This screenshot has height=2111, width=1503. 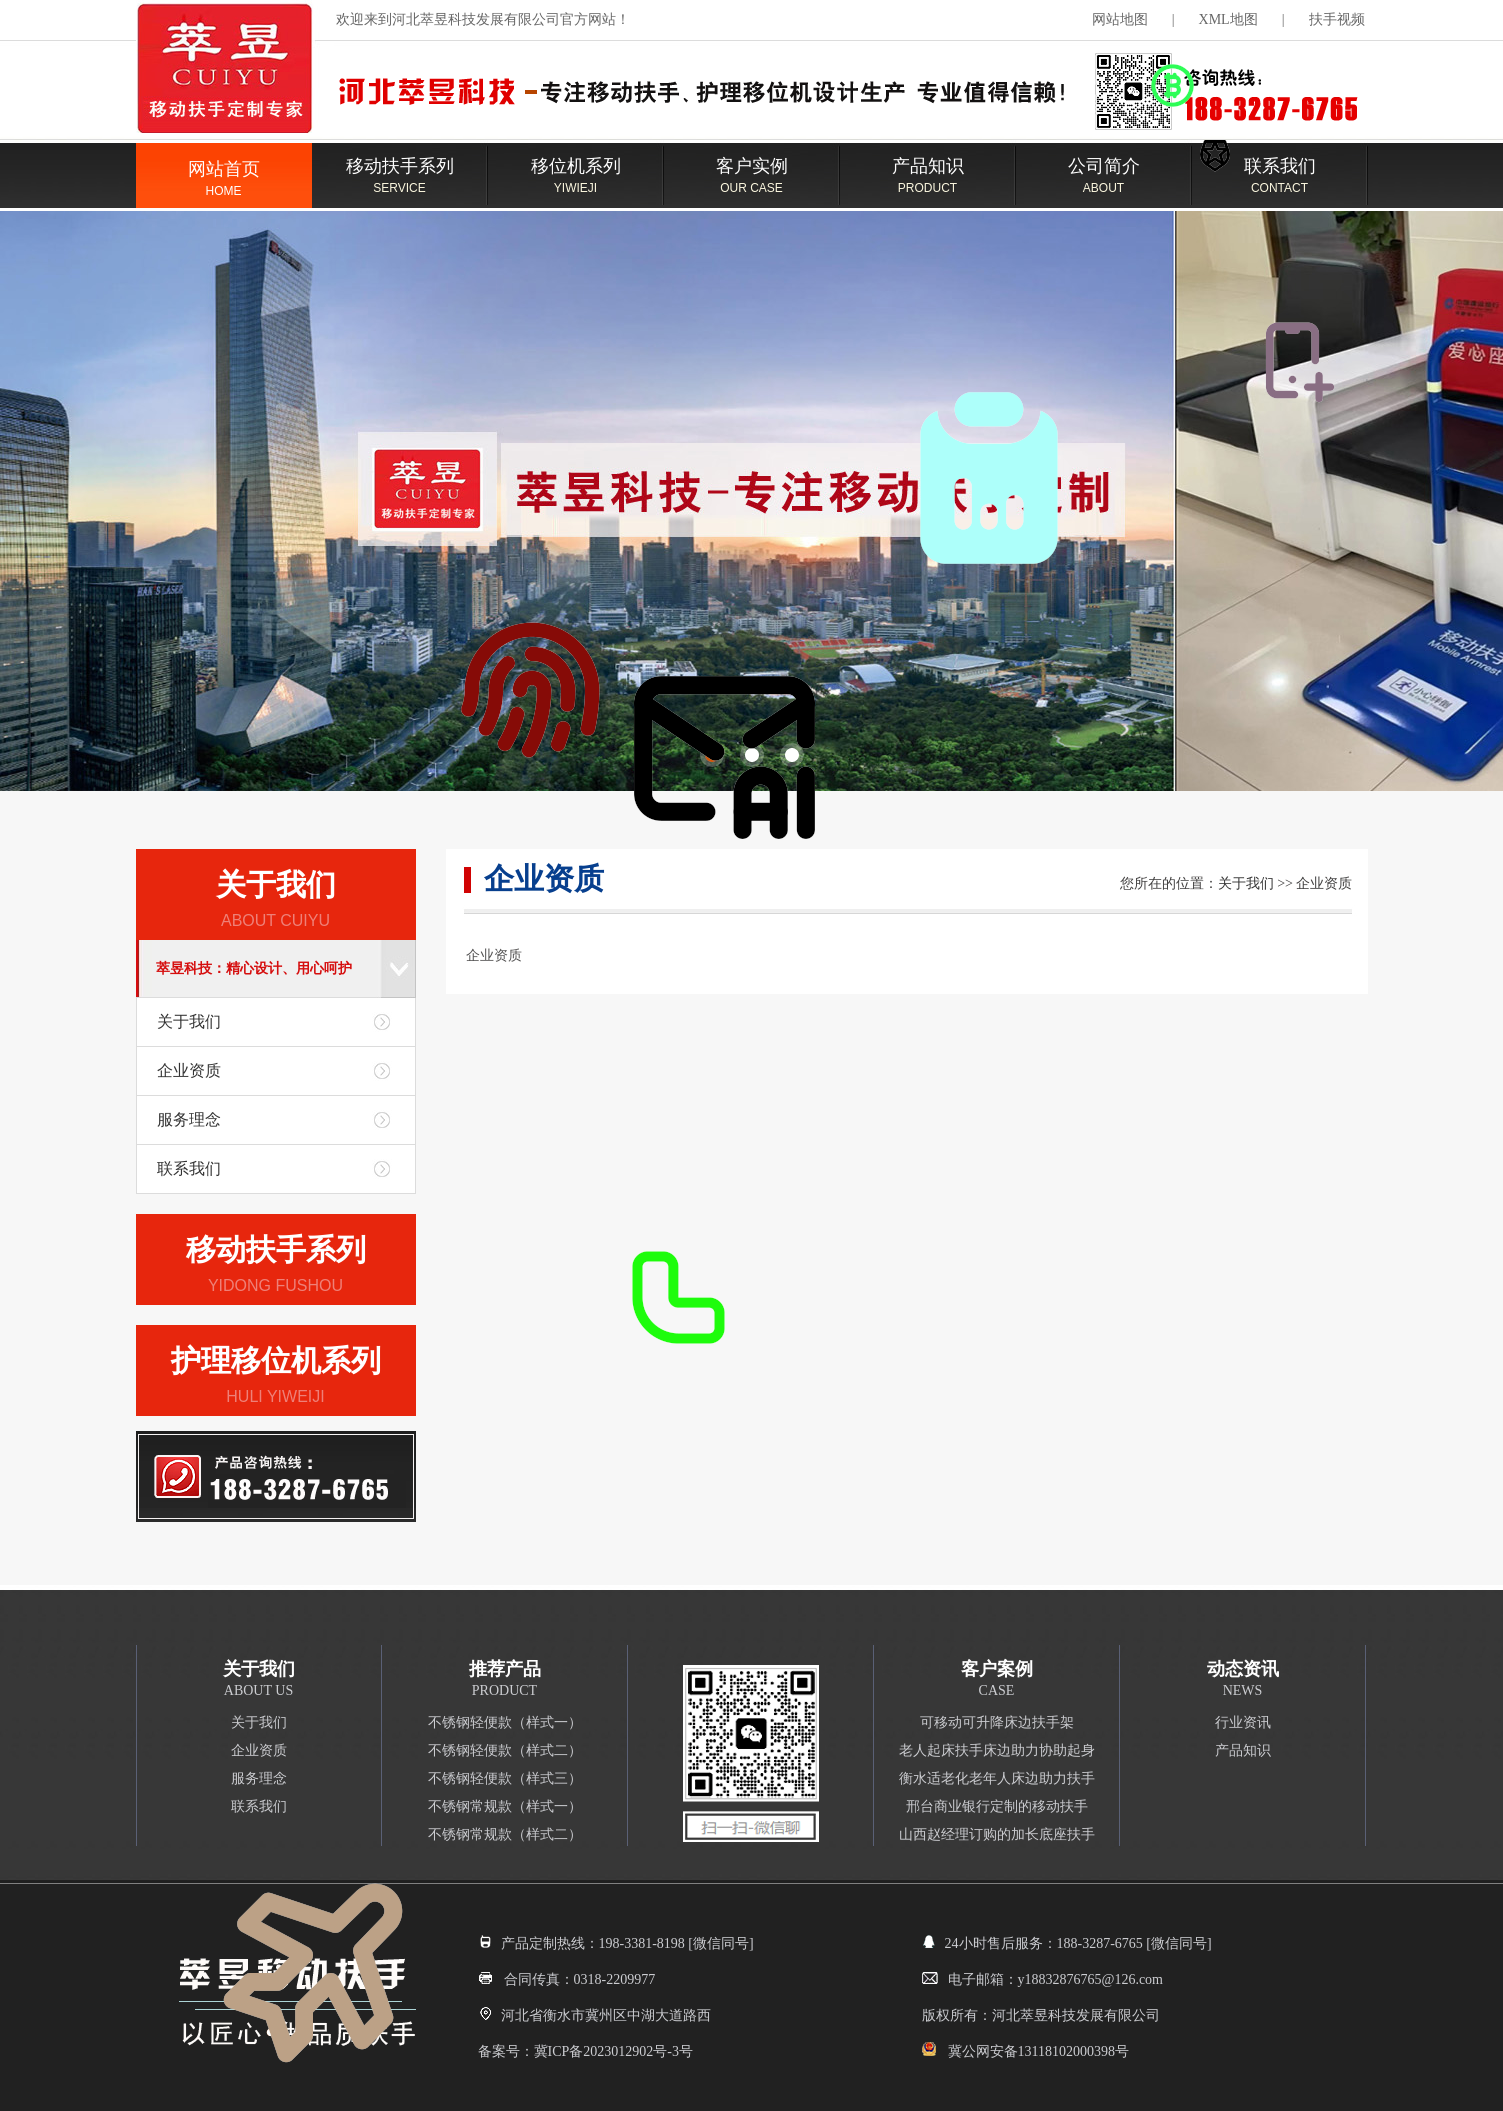 I want to click on view bitcoin balance or wallet, so click(x=1172, y=85).